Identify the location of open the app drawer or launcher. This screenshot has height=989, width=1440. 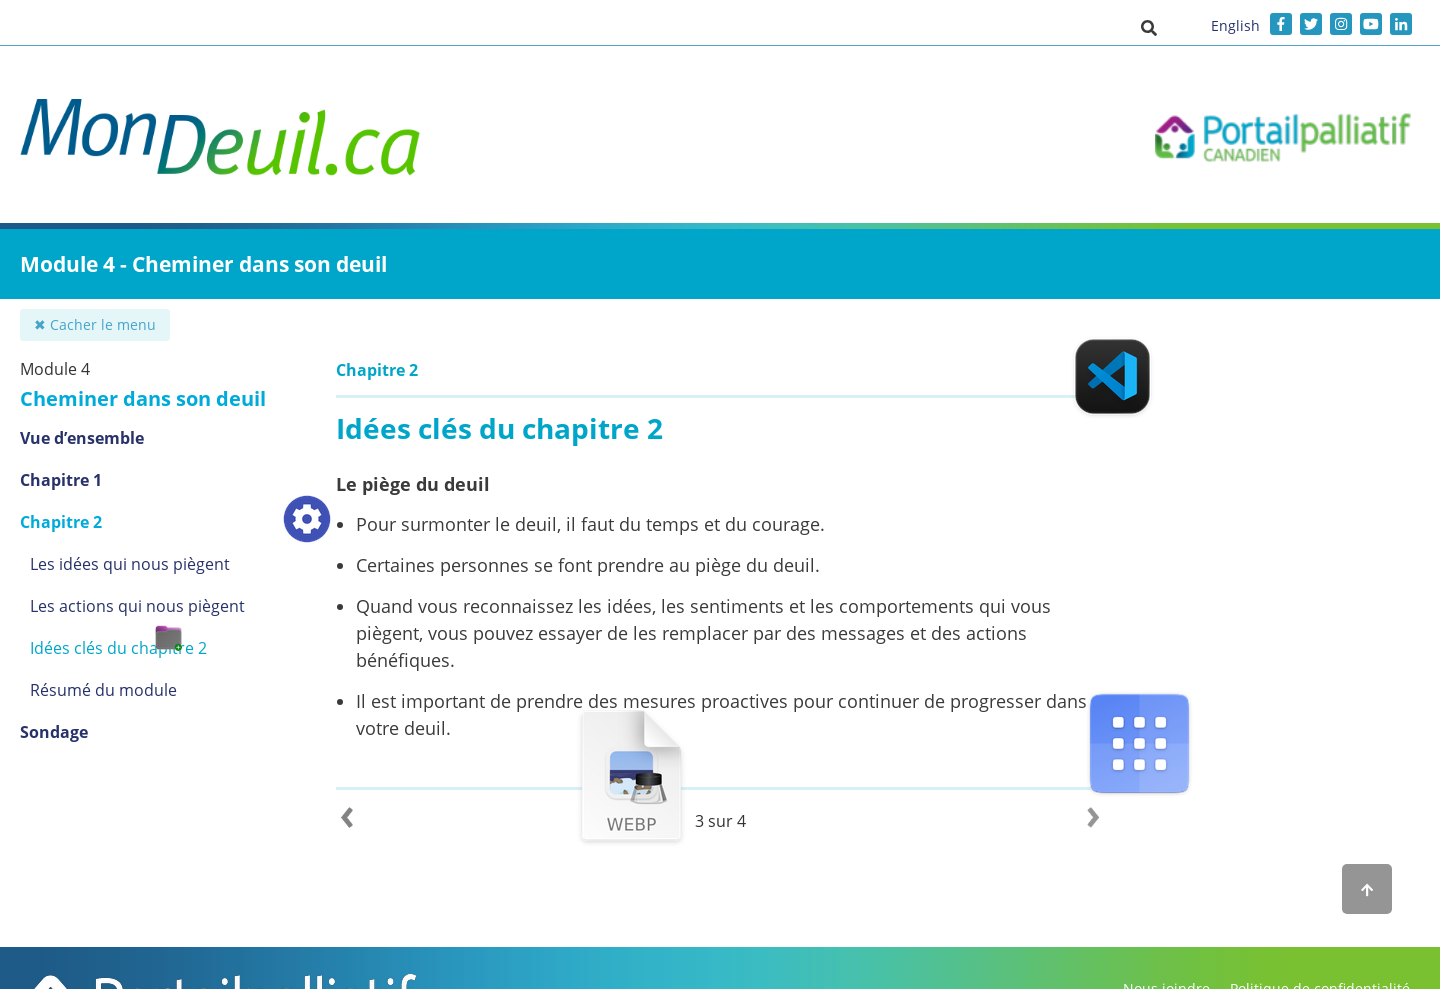
(1139, 743).